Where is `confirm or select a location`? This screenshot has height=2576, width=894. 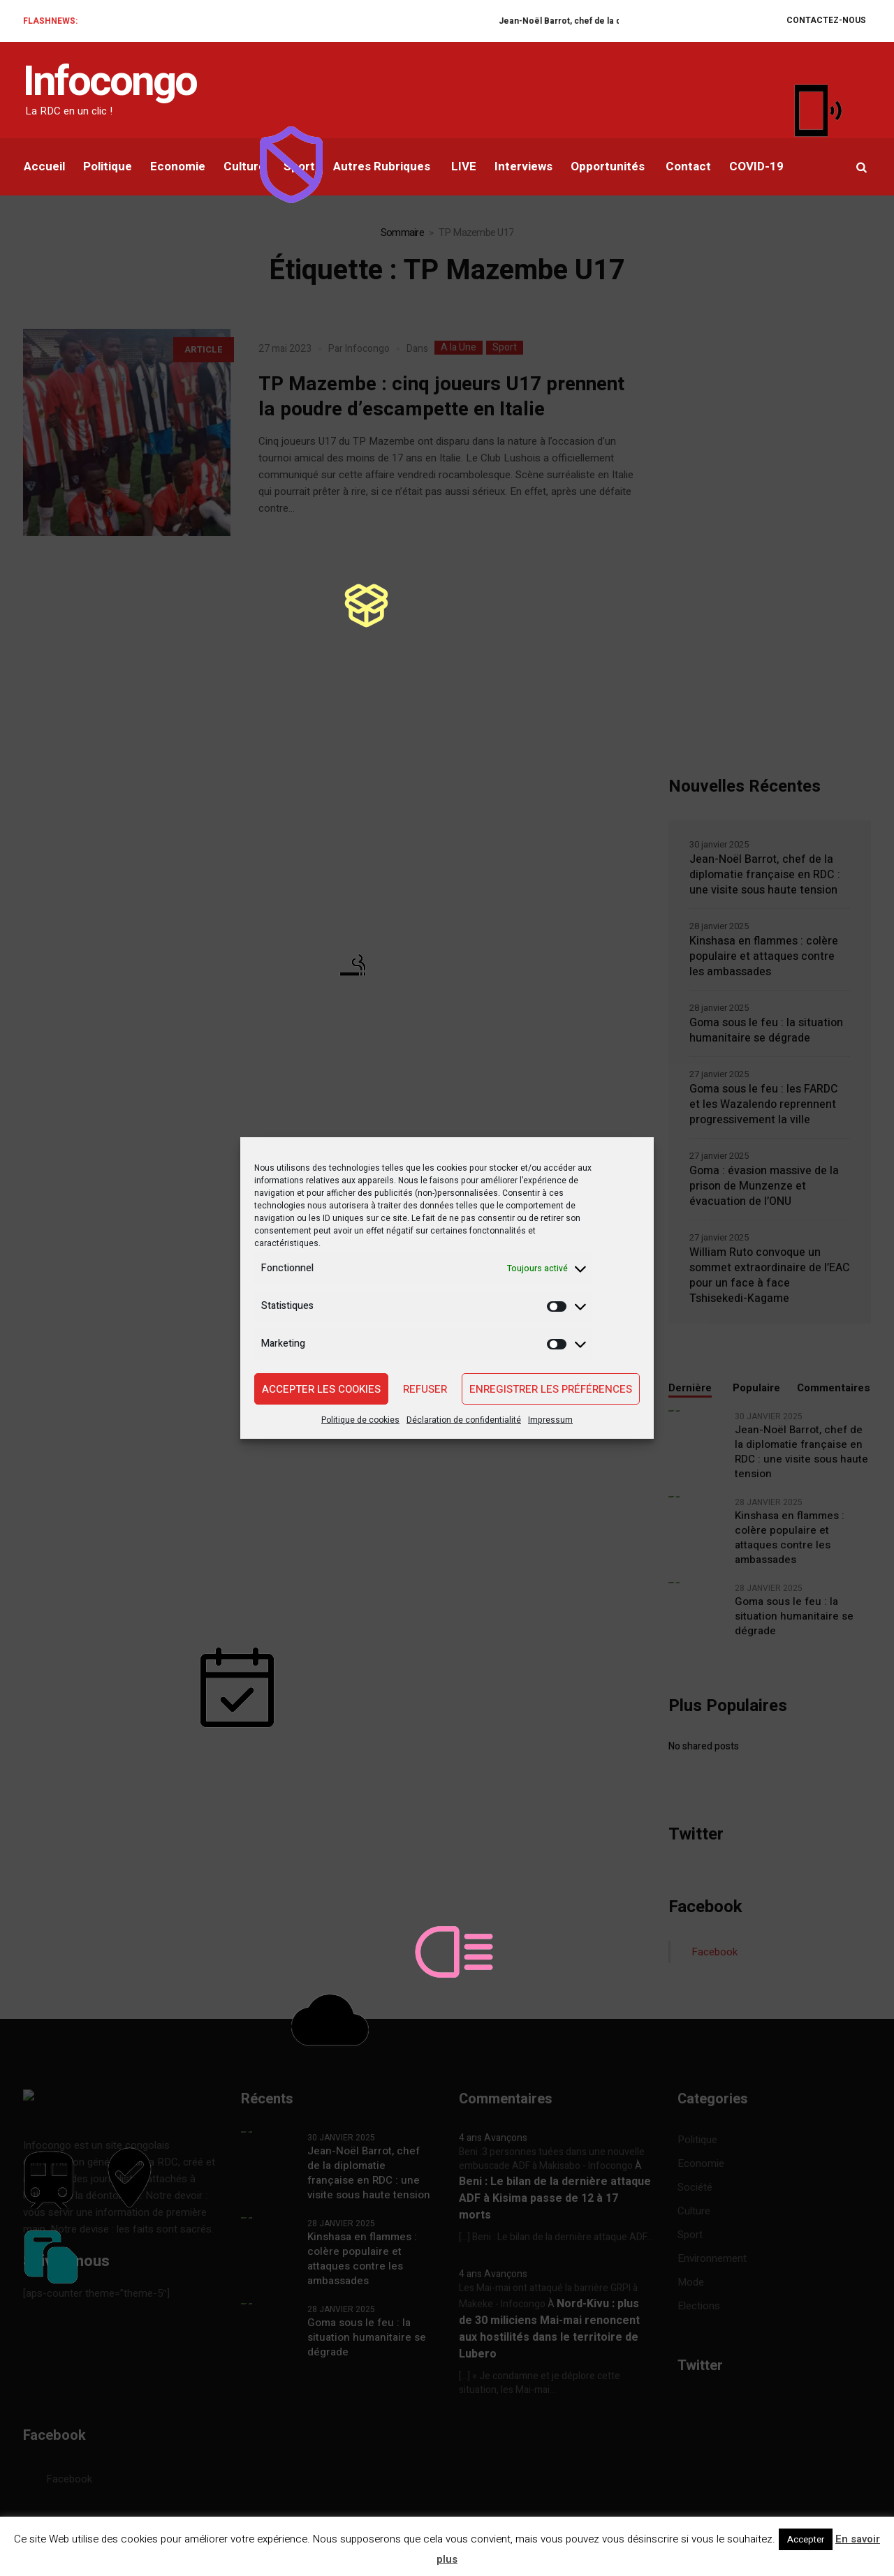 confirm or select a location is located at coordinates (129, 2178).